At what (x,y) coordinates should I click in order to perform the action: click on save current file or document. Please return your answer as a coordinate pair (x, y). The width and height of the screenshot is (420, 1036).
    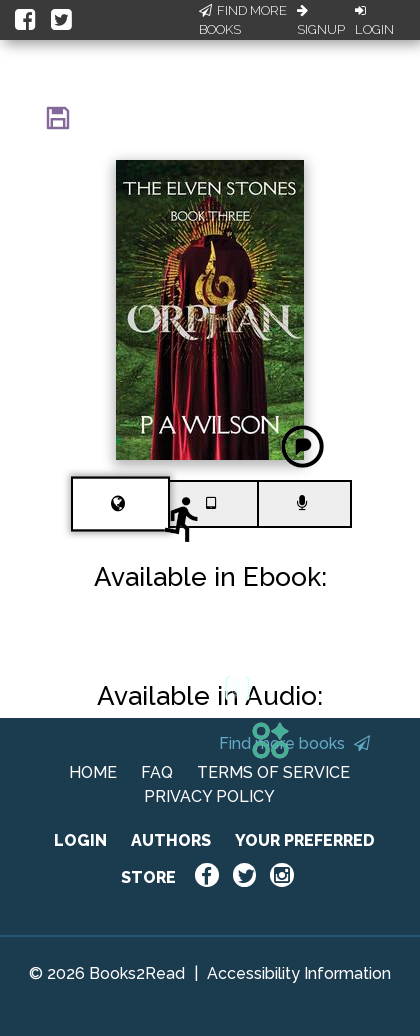
    Looking at the image, I should click on (58, 118).